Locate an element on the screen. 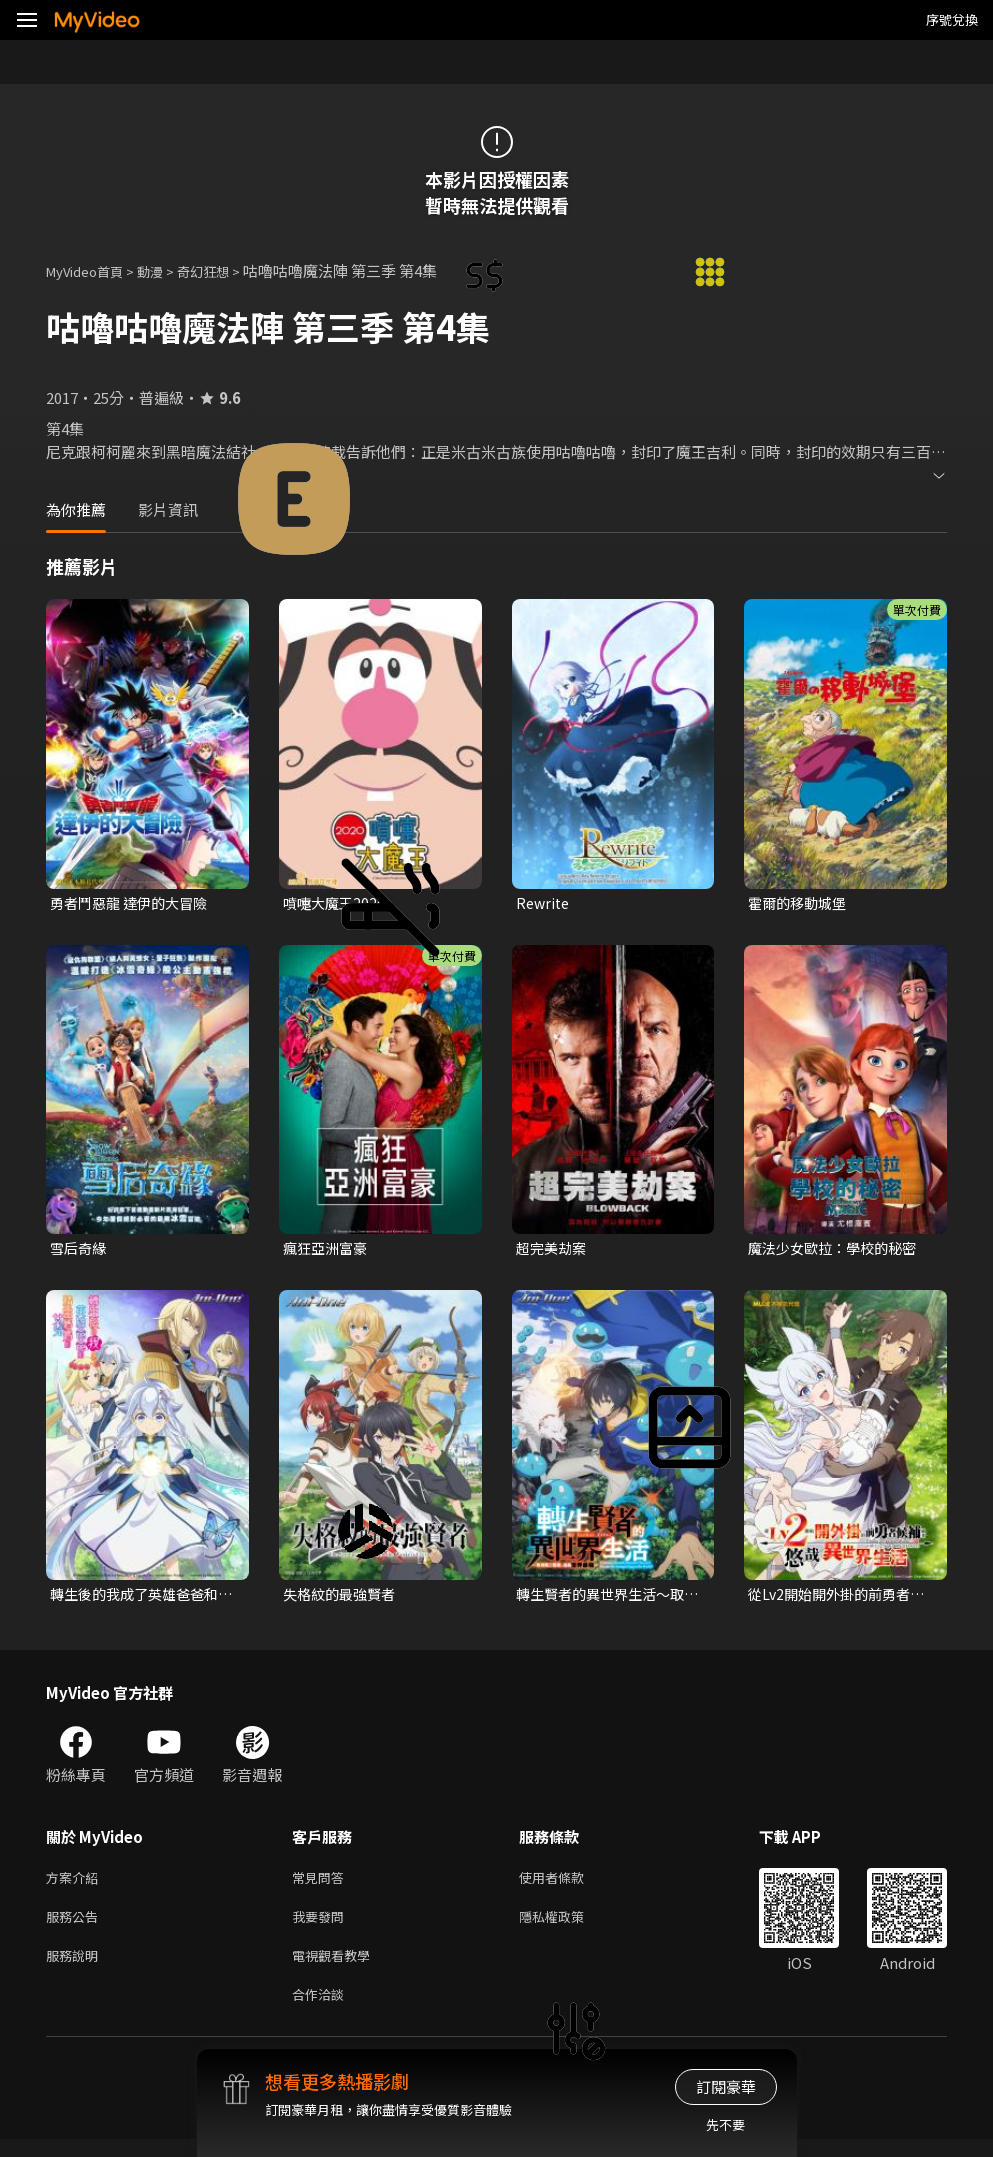  indicates singapore dollar currency is located at coordinates (484, 275).